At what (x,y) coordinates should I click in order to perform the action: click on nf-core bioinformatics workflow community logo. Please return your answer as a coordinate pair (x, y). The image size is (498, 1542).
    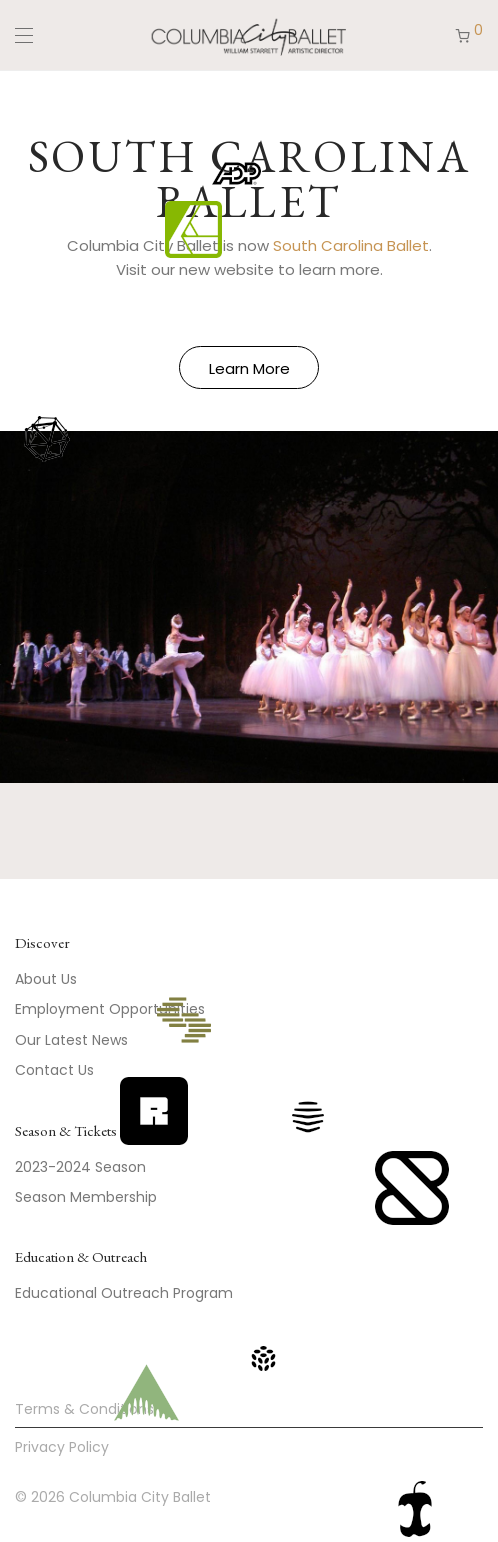
    Looking at the image, I should click on (415, 1509).